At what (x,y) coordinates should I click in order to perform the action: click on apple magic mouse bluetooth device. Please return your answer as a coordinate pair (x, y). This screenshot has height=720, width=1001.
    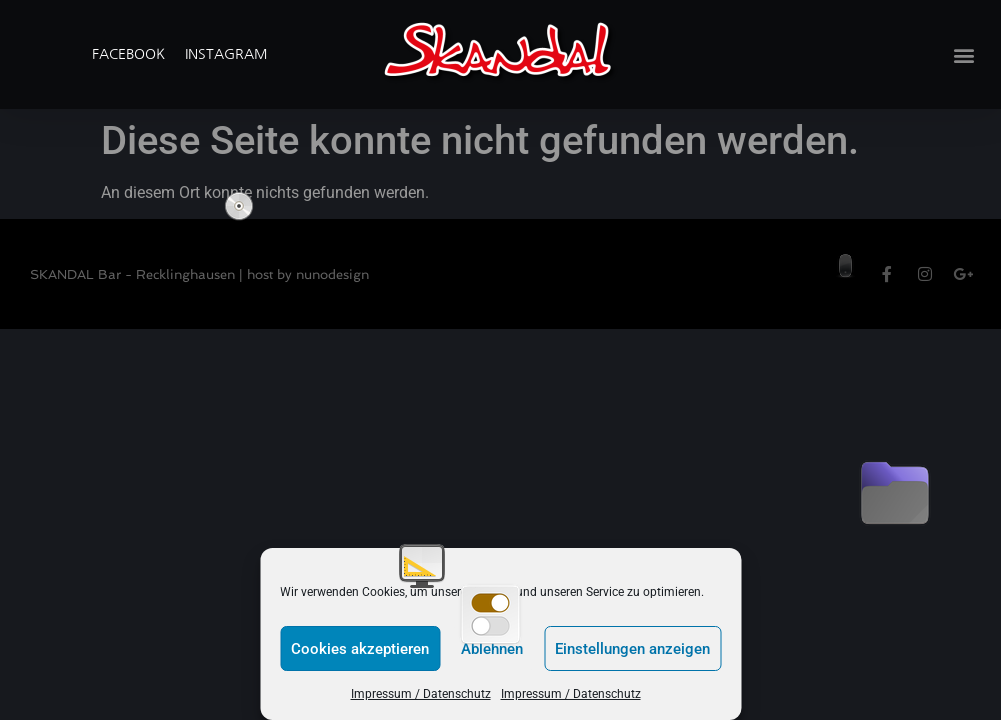
    Looking at the image, I should click on (845, 266).